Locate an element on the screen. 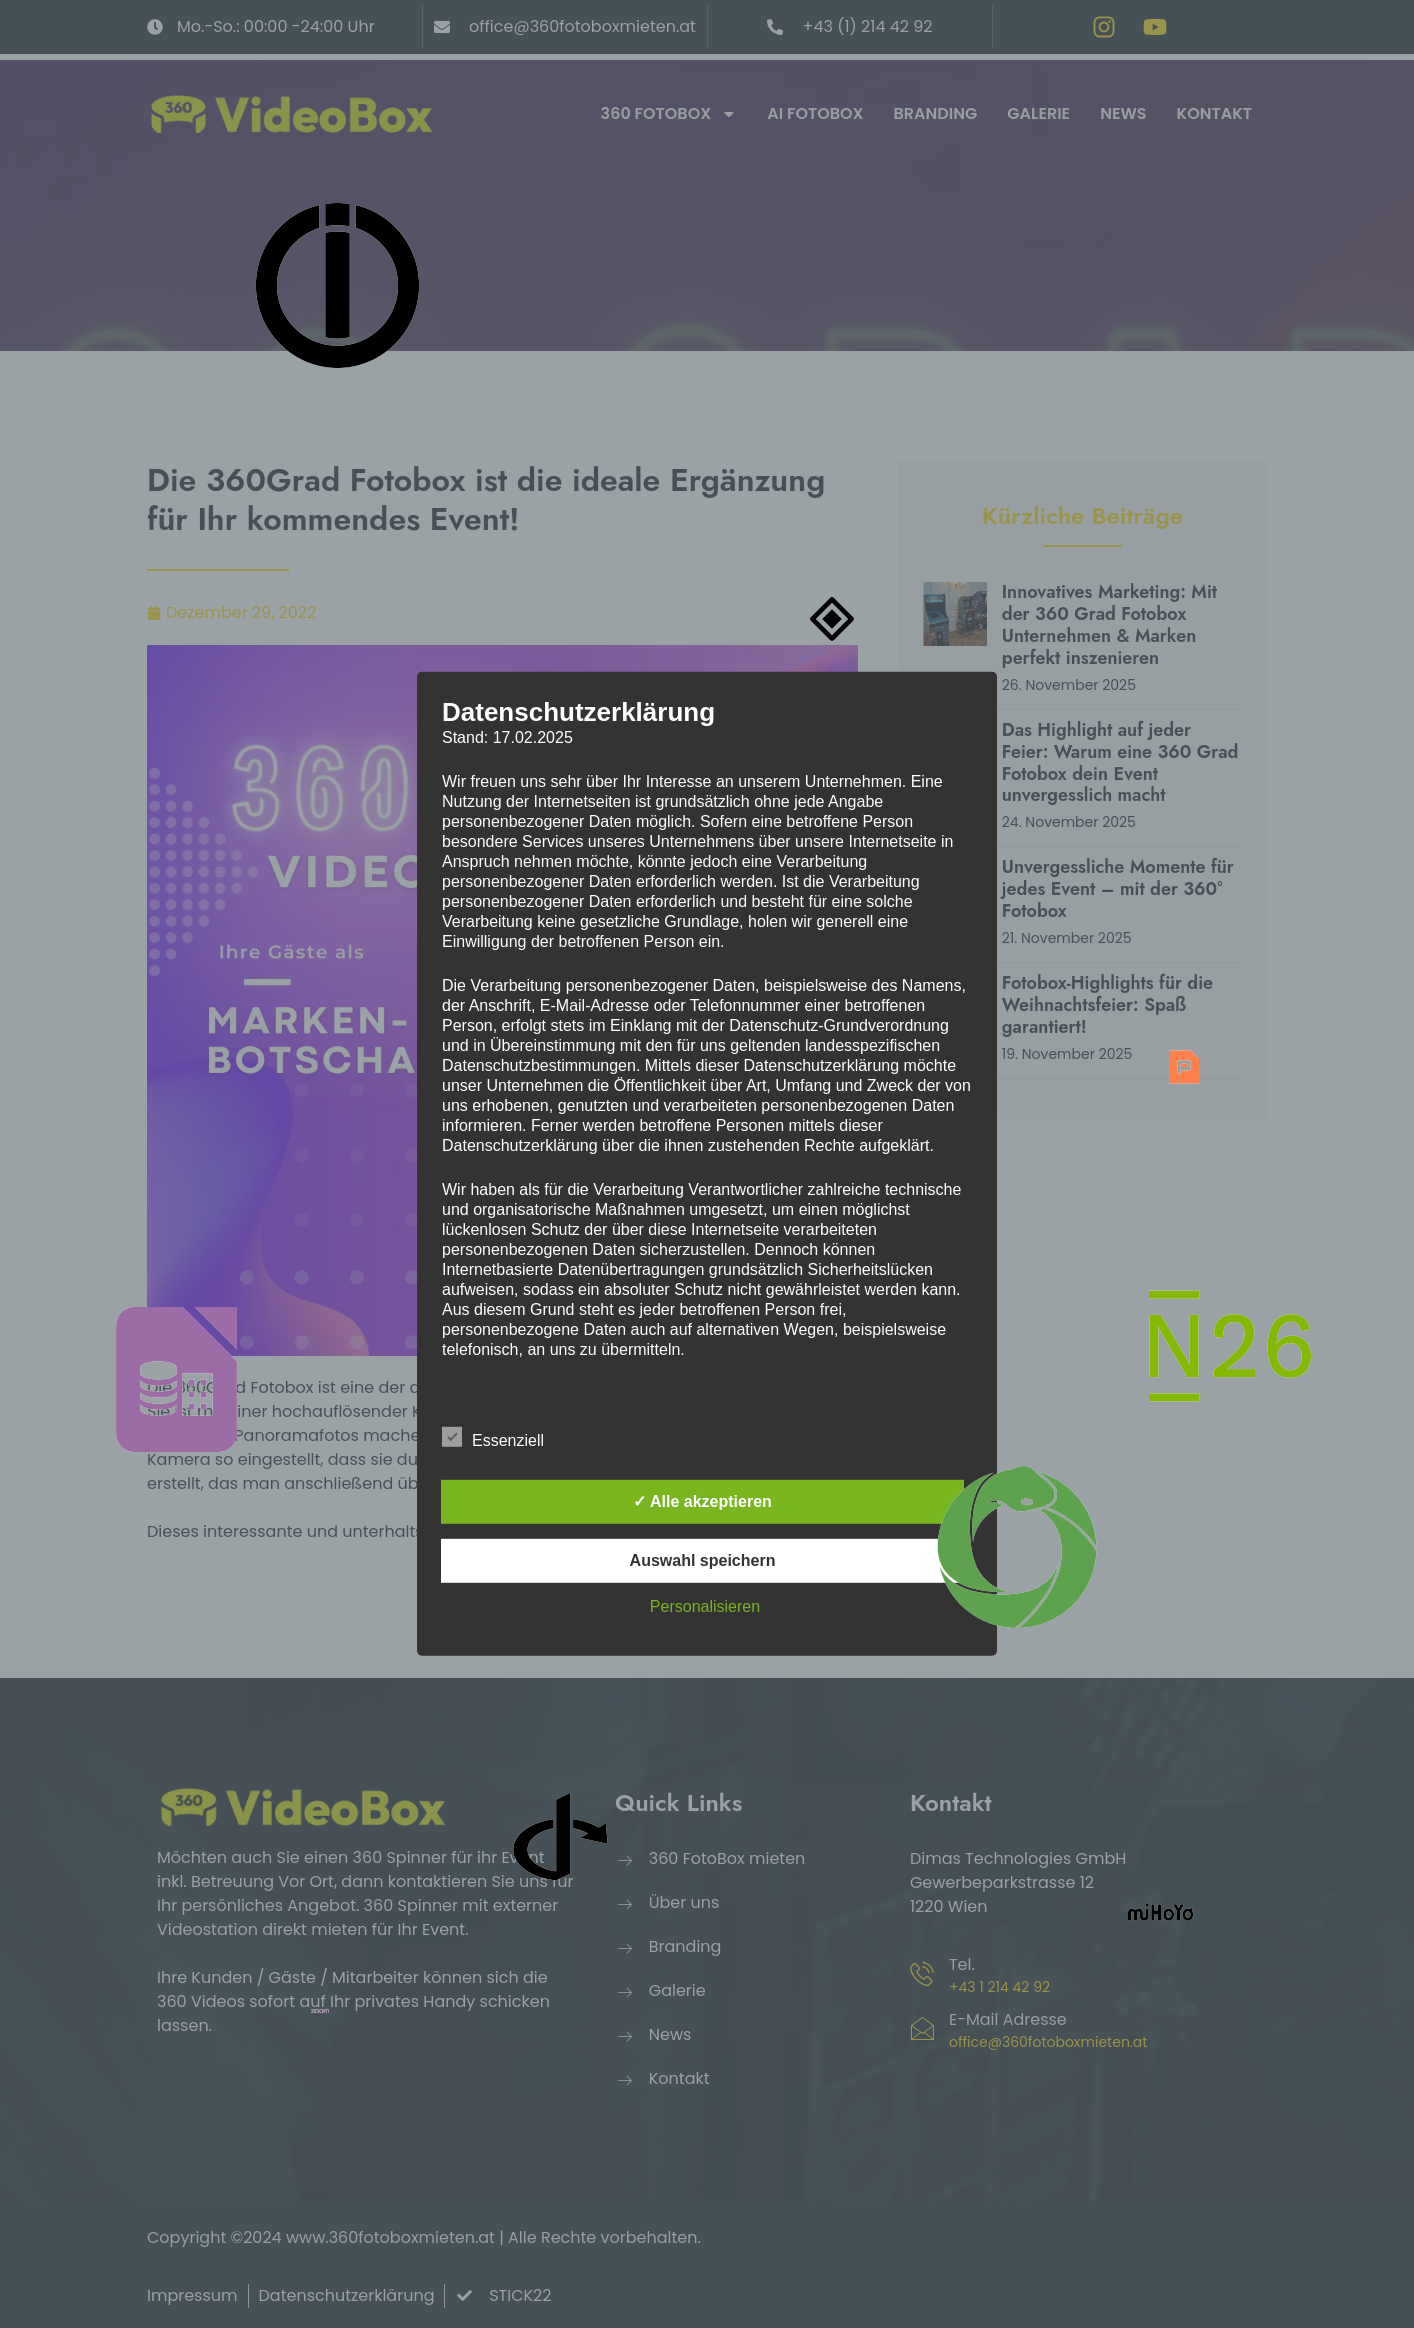 This screenshot has width=1414, height=2328. PyPy Python interpreter branding is located at coordinates (1017, 1547).